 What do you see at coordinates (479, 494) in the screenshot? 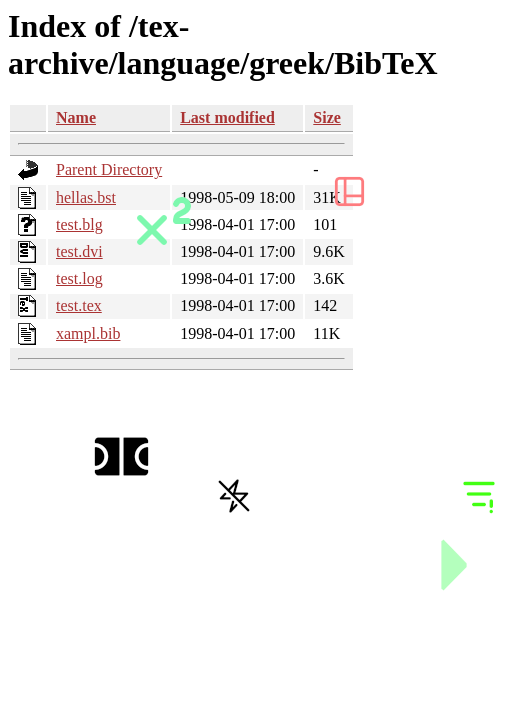
I see `filter settings require attention` at bounding box center [479, 494].